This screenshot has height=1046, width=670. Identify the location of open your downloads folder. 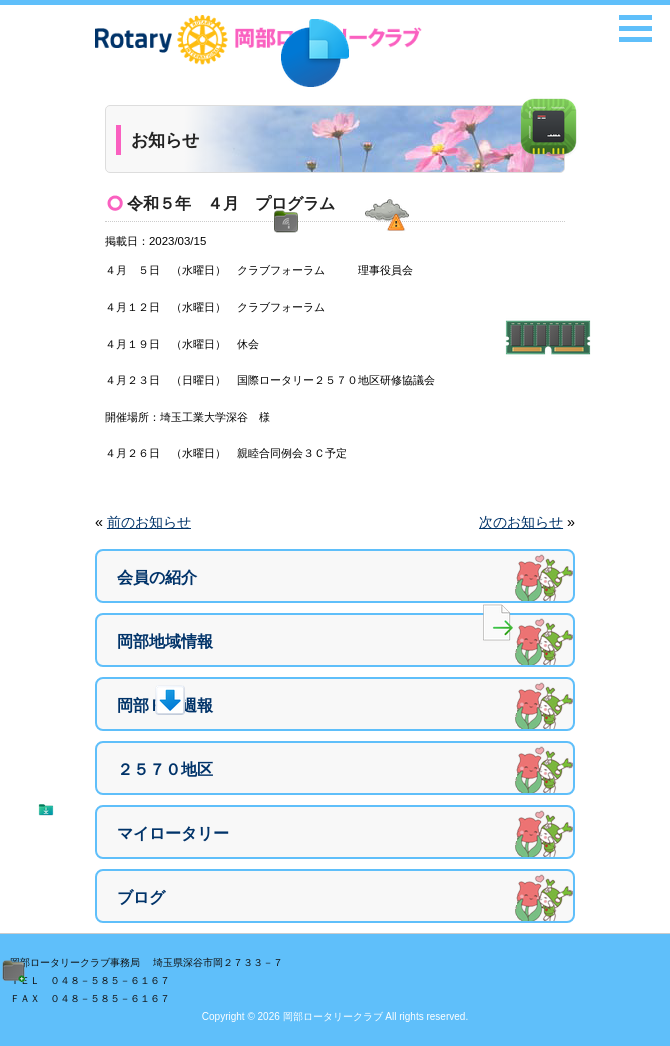
(46, 810).